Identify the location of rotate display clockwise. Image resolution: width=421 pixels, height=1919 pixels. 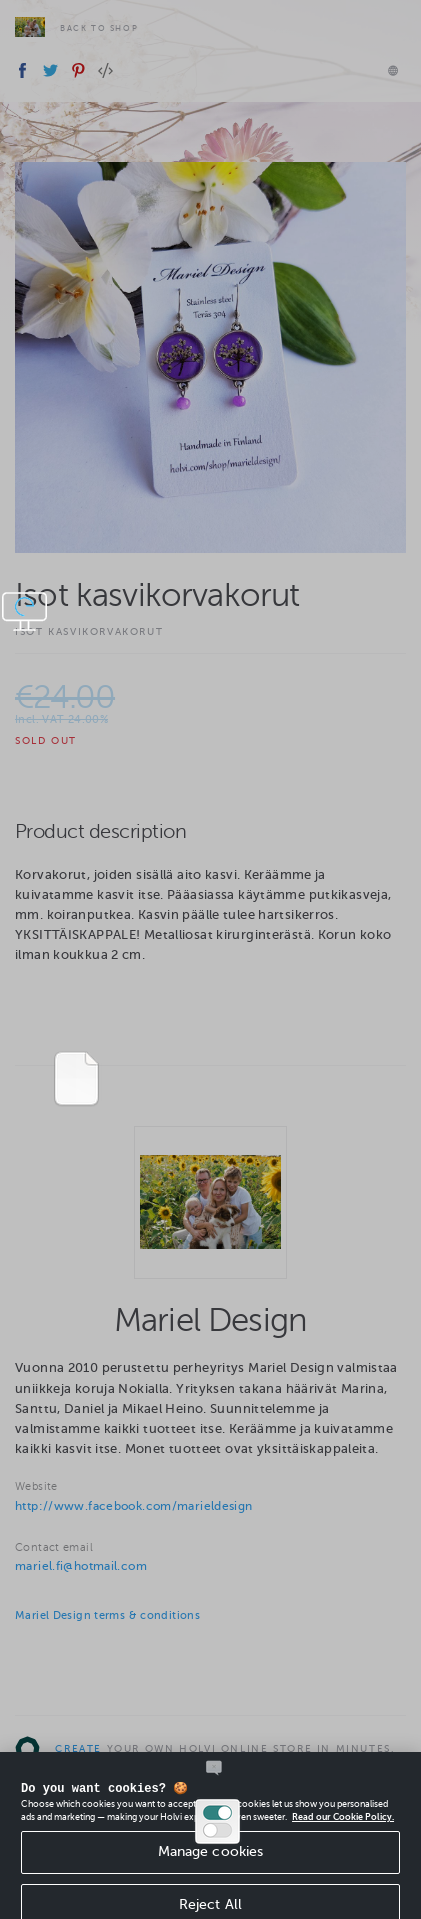
(24, 611).